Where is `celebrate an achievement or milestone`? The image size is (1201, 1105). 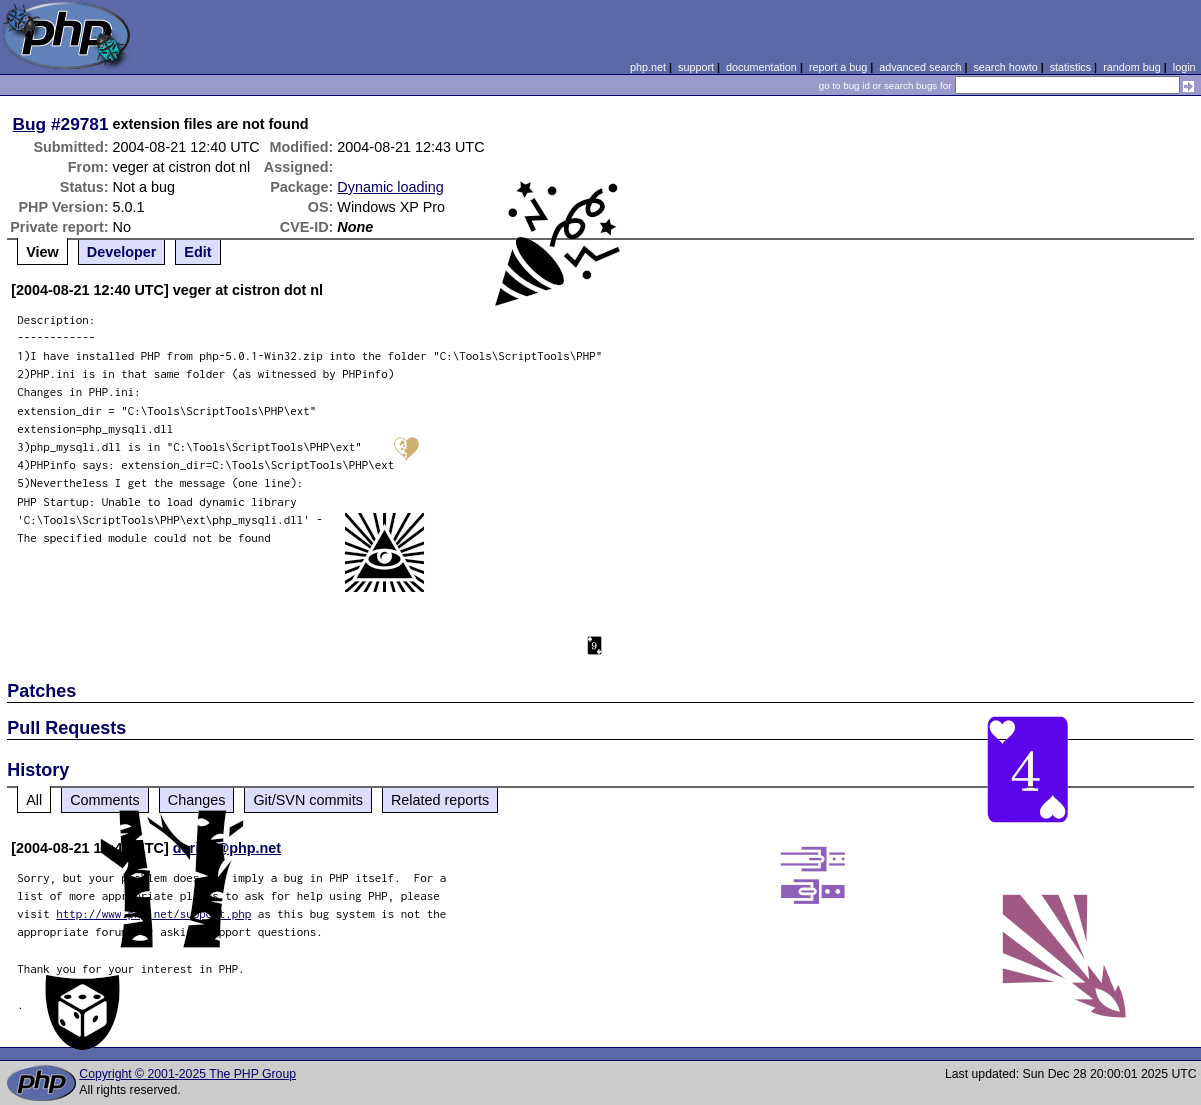
celebrate an achievement or milestone is located at coordinates (556, 244).